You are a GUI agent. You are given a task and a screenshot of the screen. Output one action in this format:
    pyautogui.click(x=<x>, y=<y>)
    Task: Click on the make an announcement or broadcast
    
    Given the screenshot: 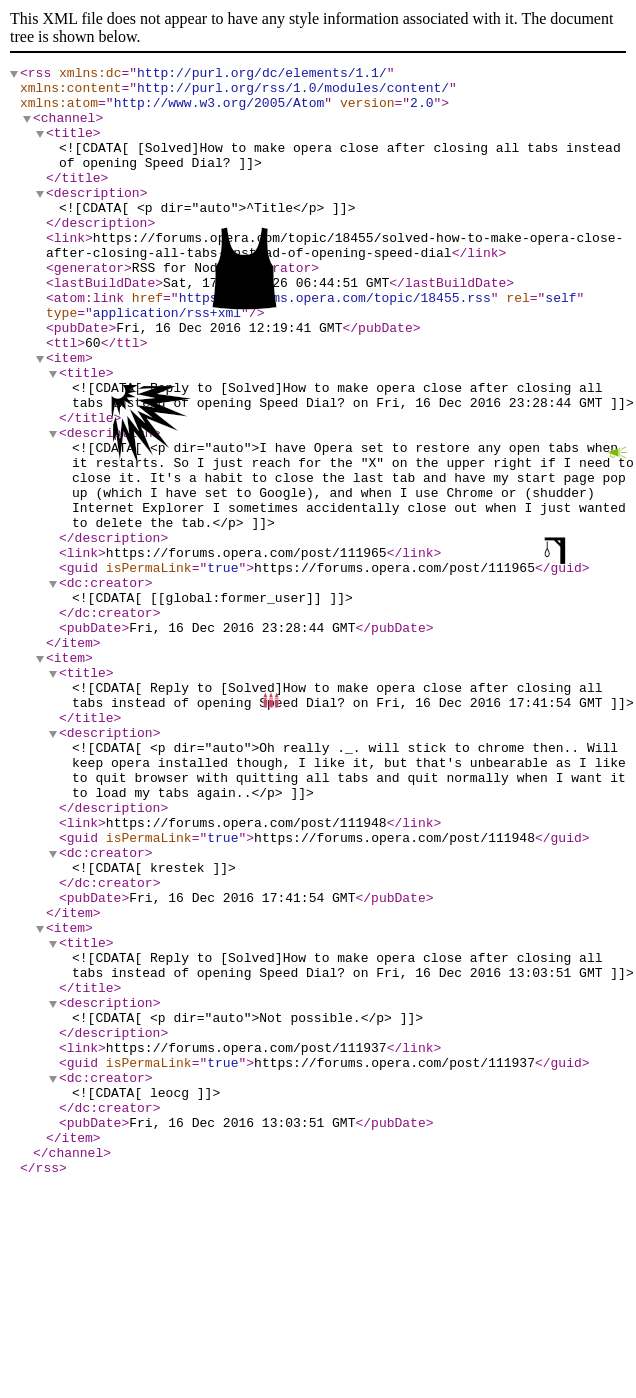 What is the action you would take?
    pyautogui.click(x=617, y=452)
    